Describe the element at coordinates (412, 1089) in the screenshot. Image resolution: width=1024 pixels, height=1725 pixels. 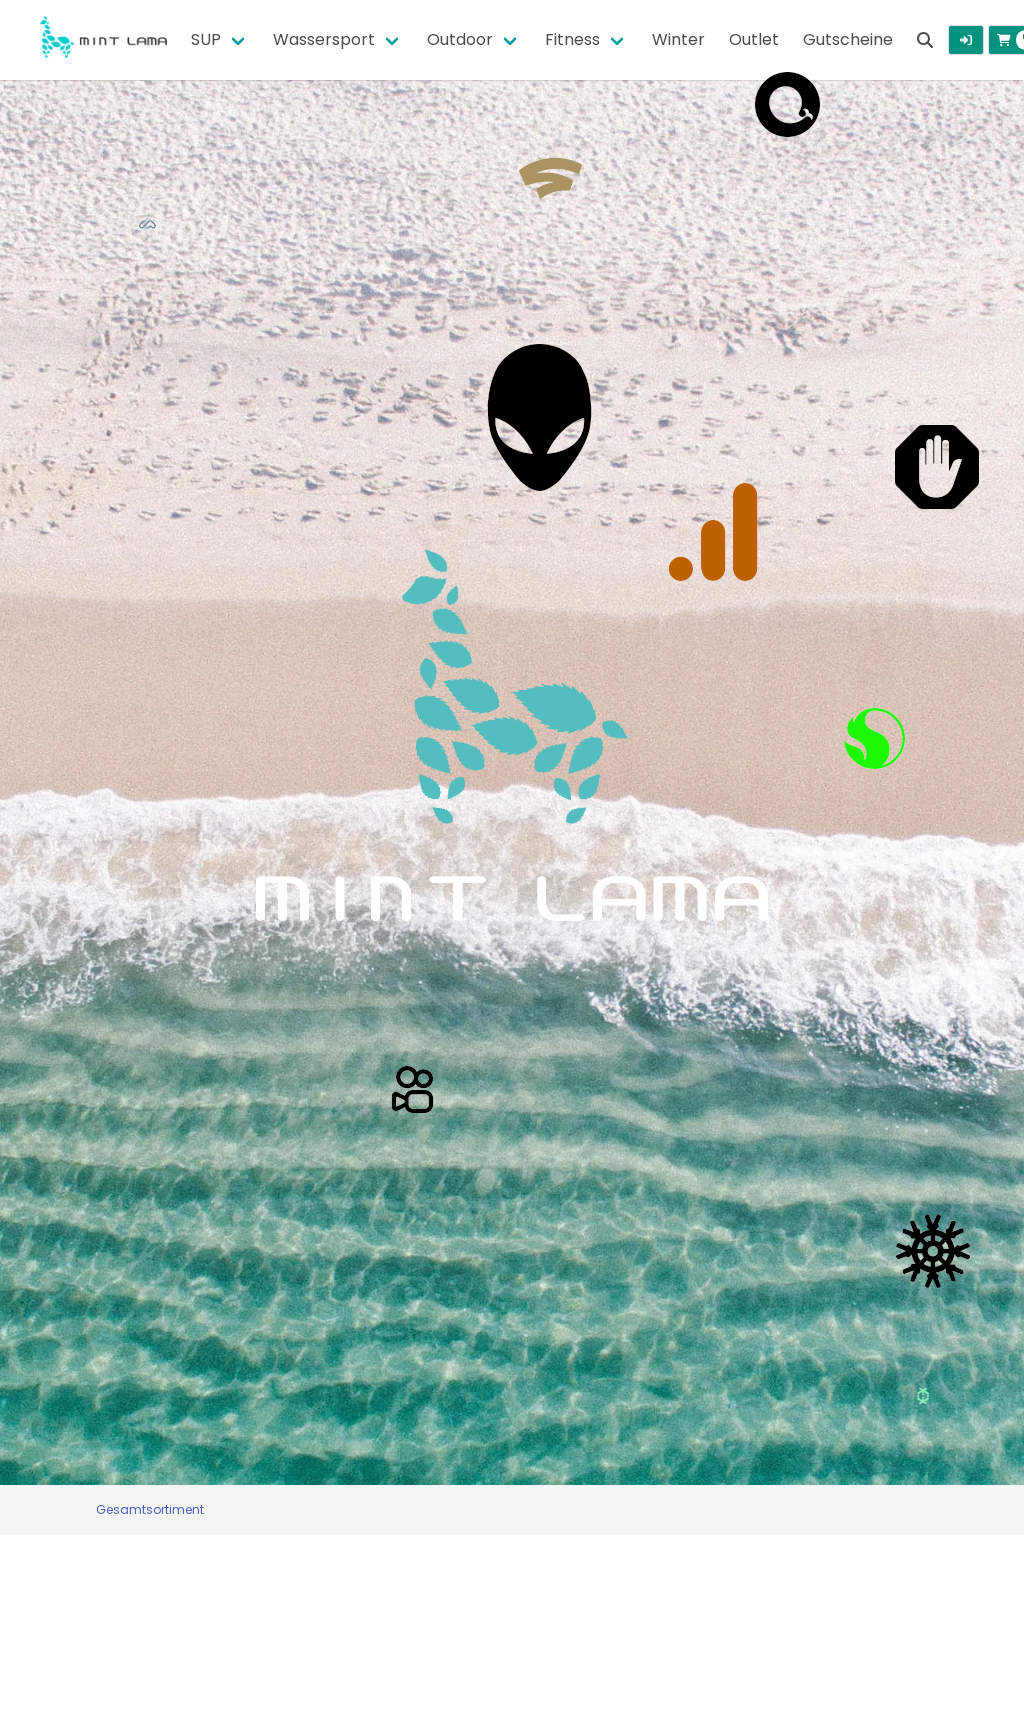
I see `open the Kuaishou app` at that location.